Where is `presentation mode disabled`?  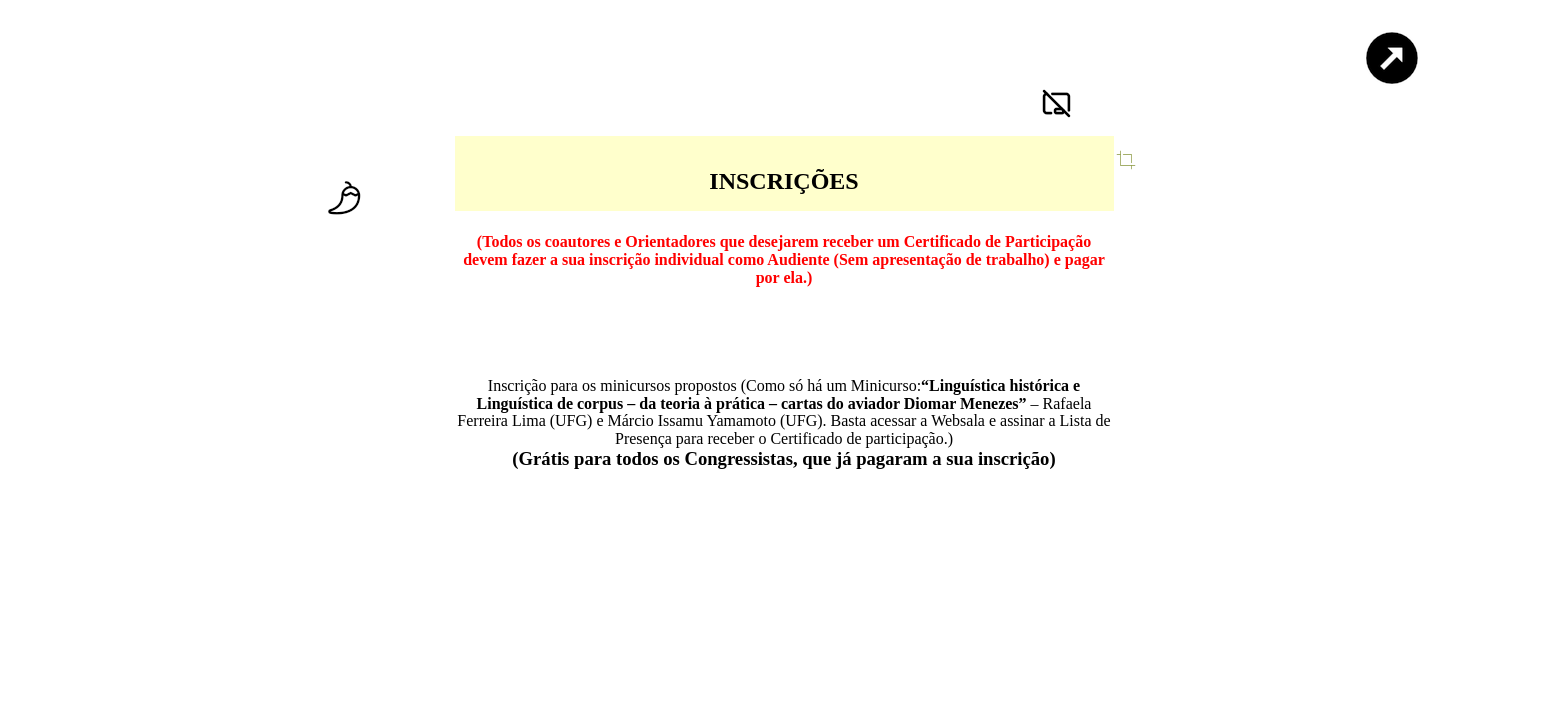
presentation mode disabled is located at coordinates (1056, 103).